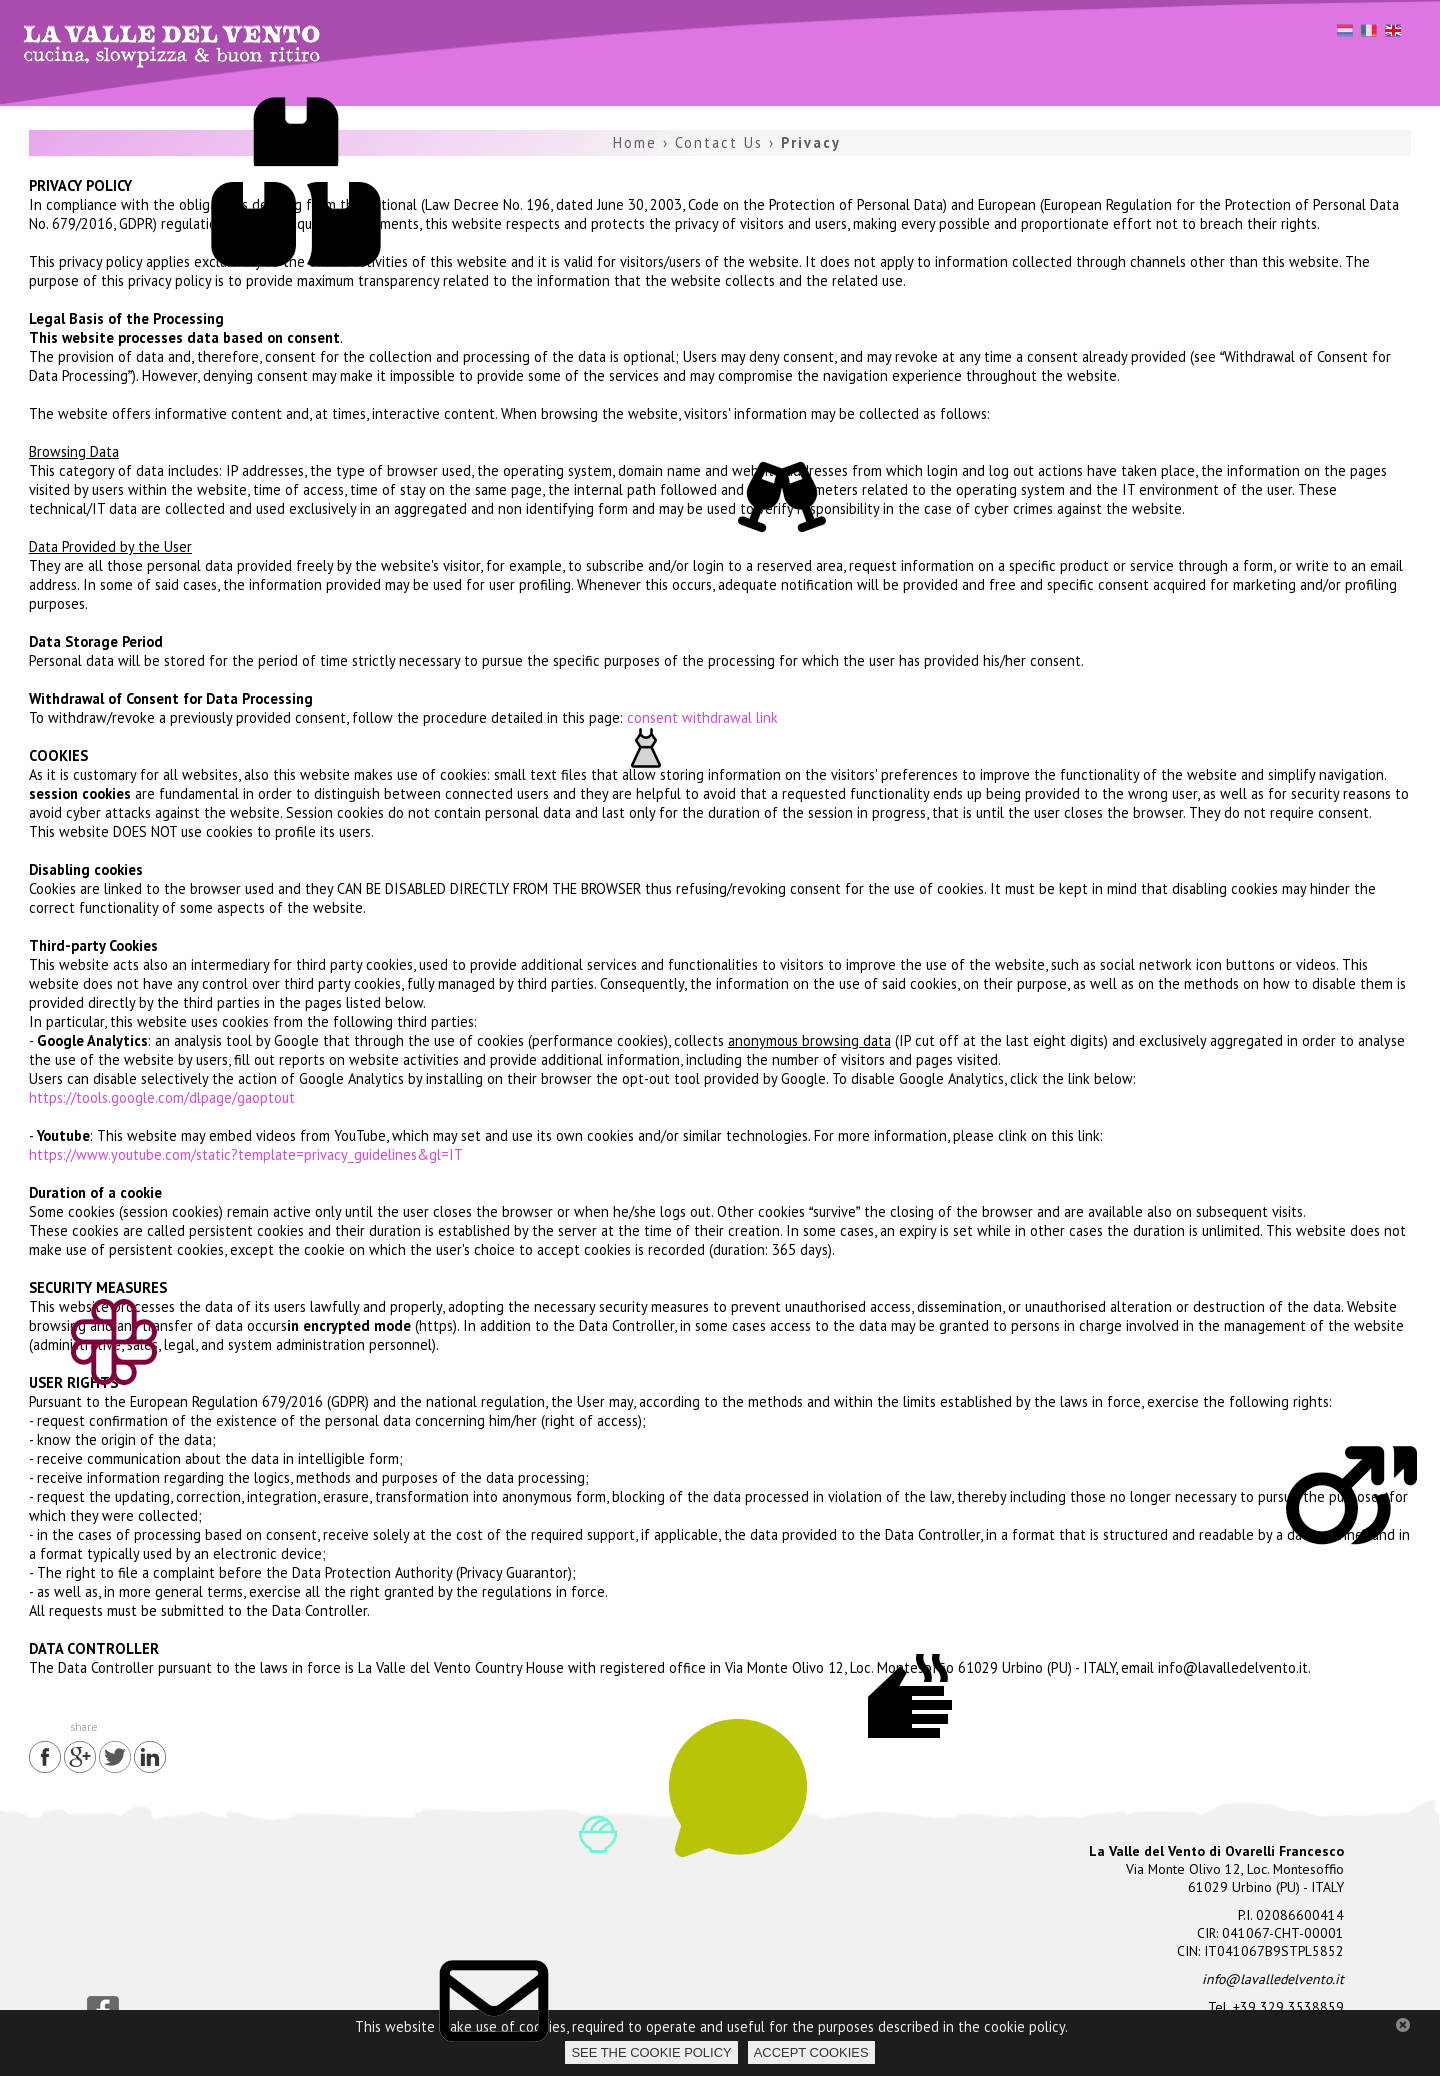 This screenshot has height=2076, width=1440. I want to click on celebrate an achievement or milestone, so click(782, 497).